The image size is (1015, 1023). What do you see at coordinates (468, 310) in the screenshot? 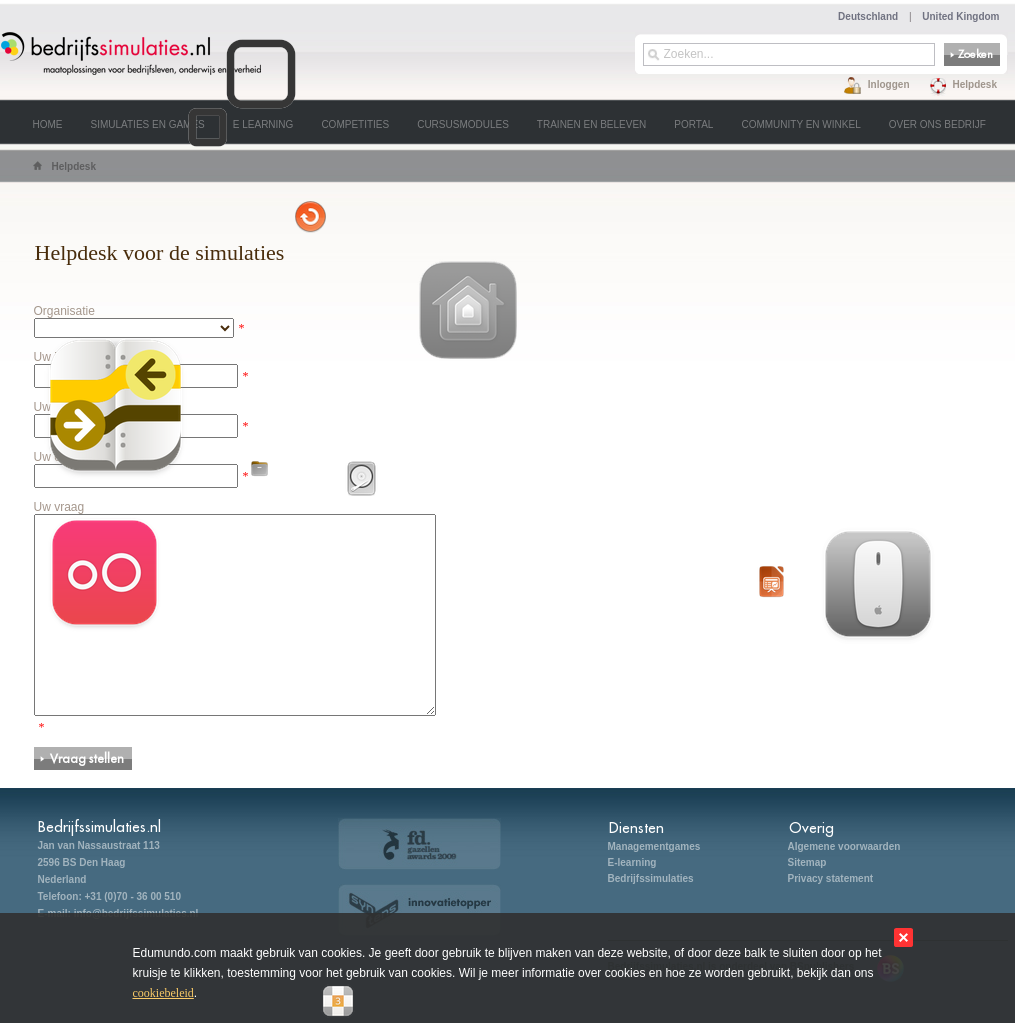
I see `open the home app` at bounding box center [468, 310].